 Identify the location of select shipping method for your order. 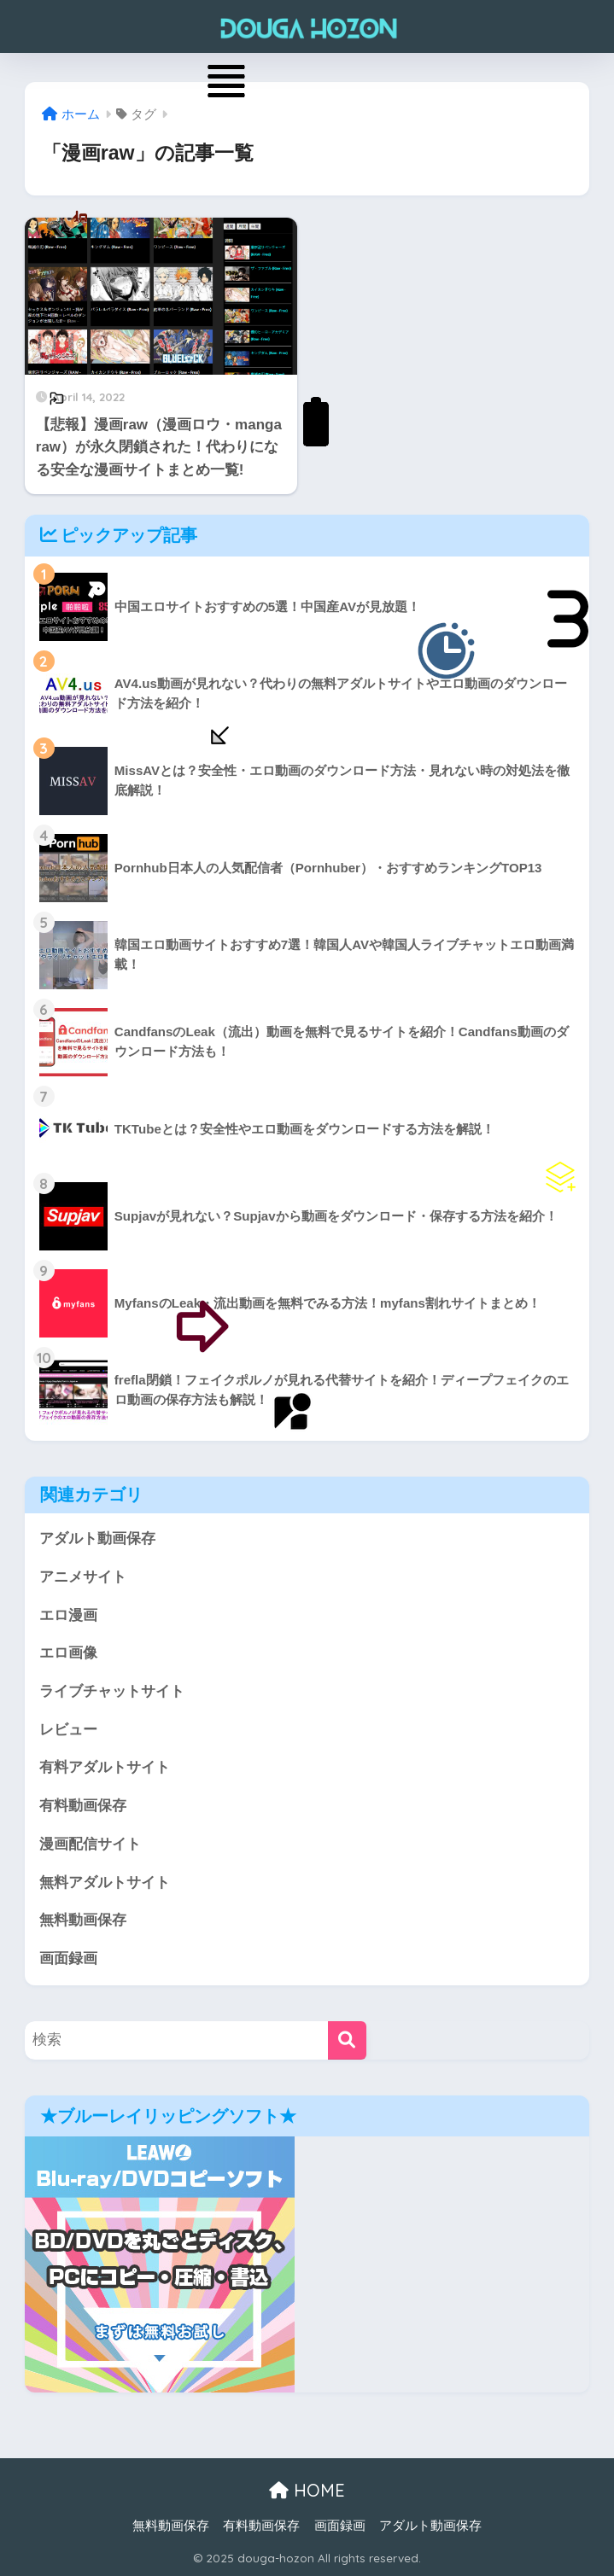
(79, 216).